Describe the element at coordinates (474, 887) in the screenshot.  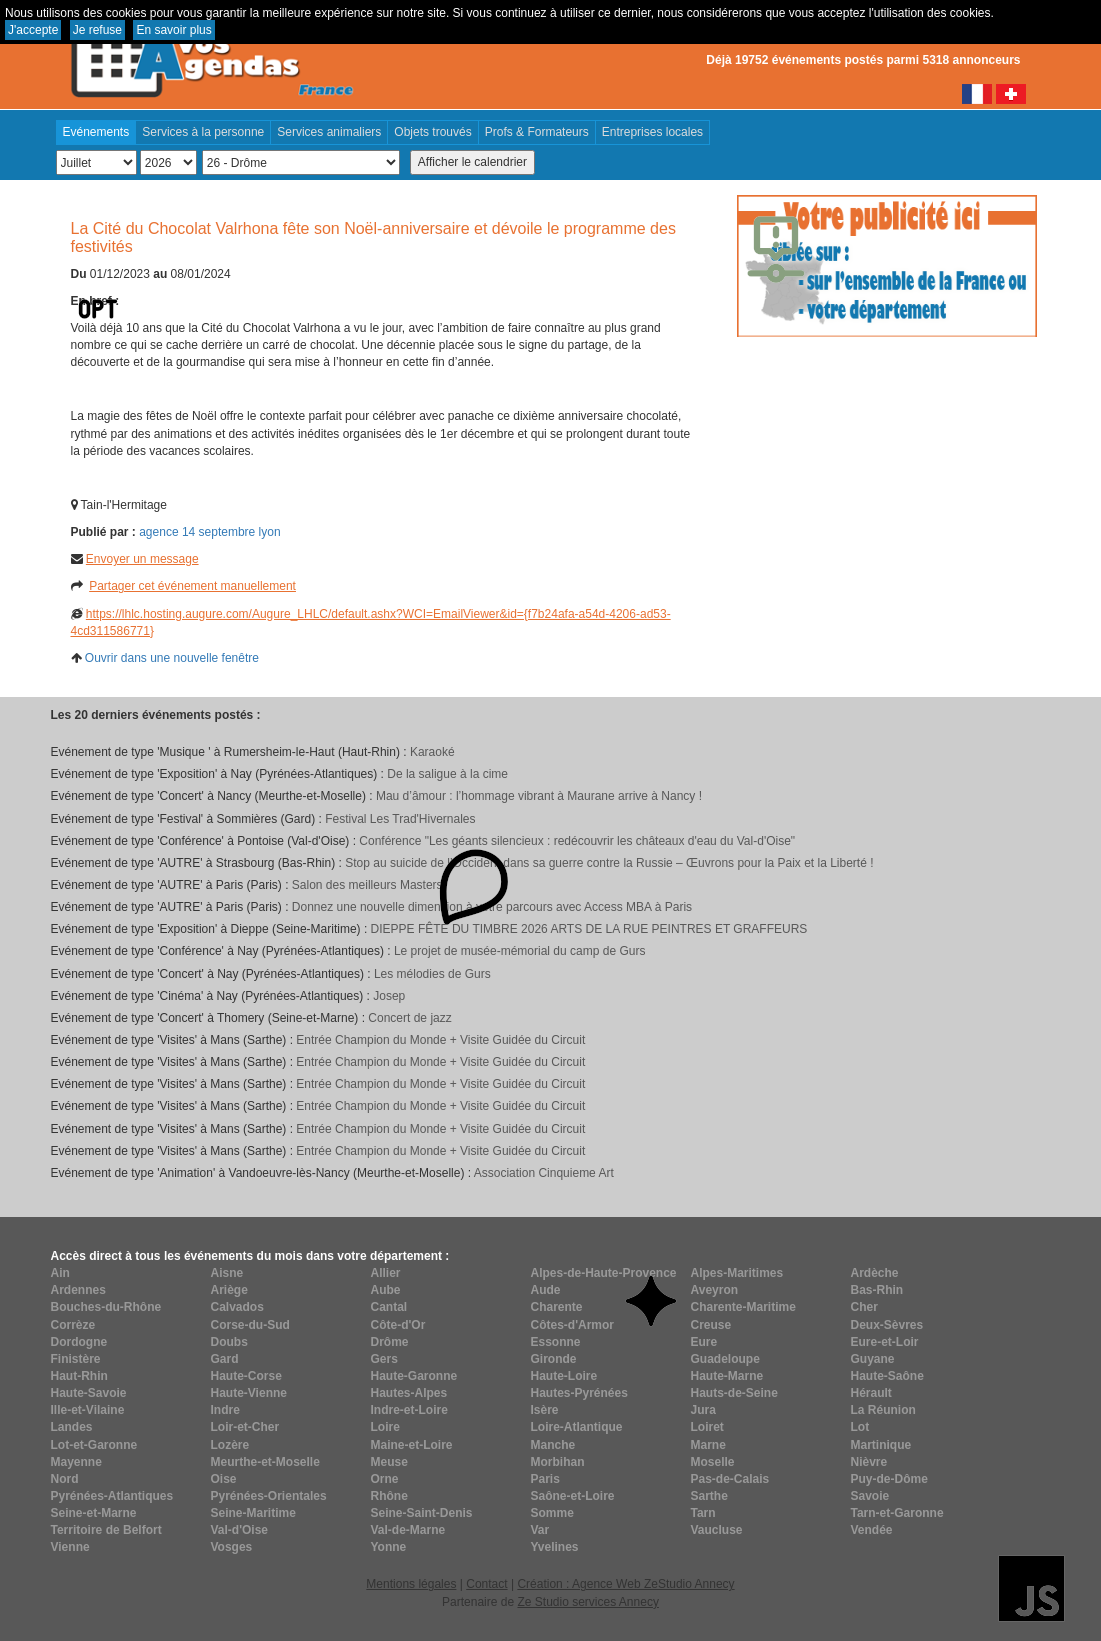
I see `open the Storytel audiobook app` at that location.